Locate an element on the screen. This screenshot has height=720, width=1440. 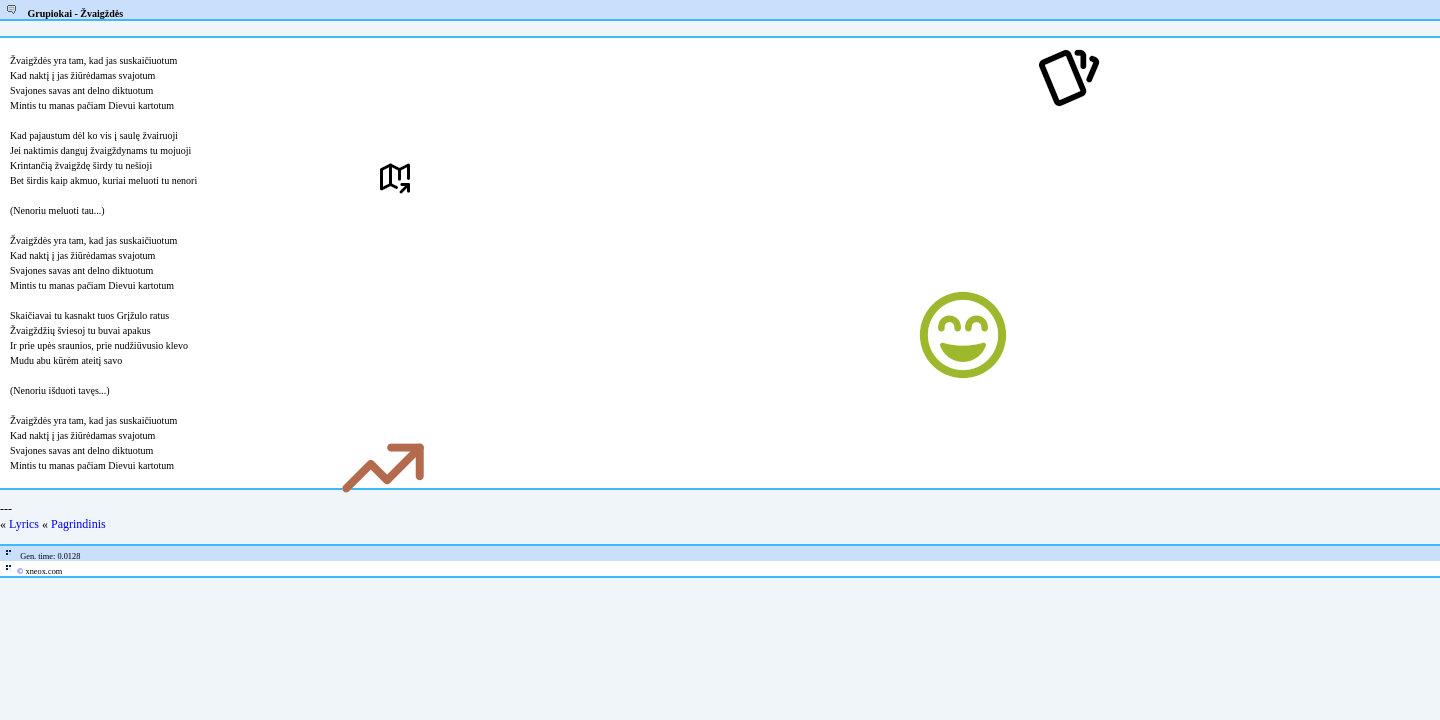
share your current location is located at coordinates (395, 177).